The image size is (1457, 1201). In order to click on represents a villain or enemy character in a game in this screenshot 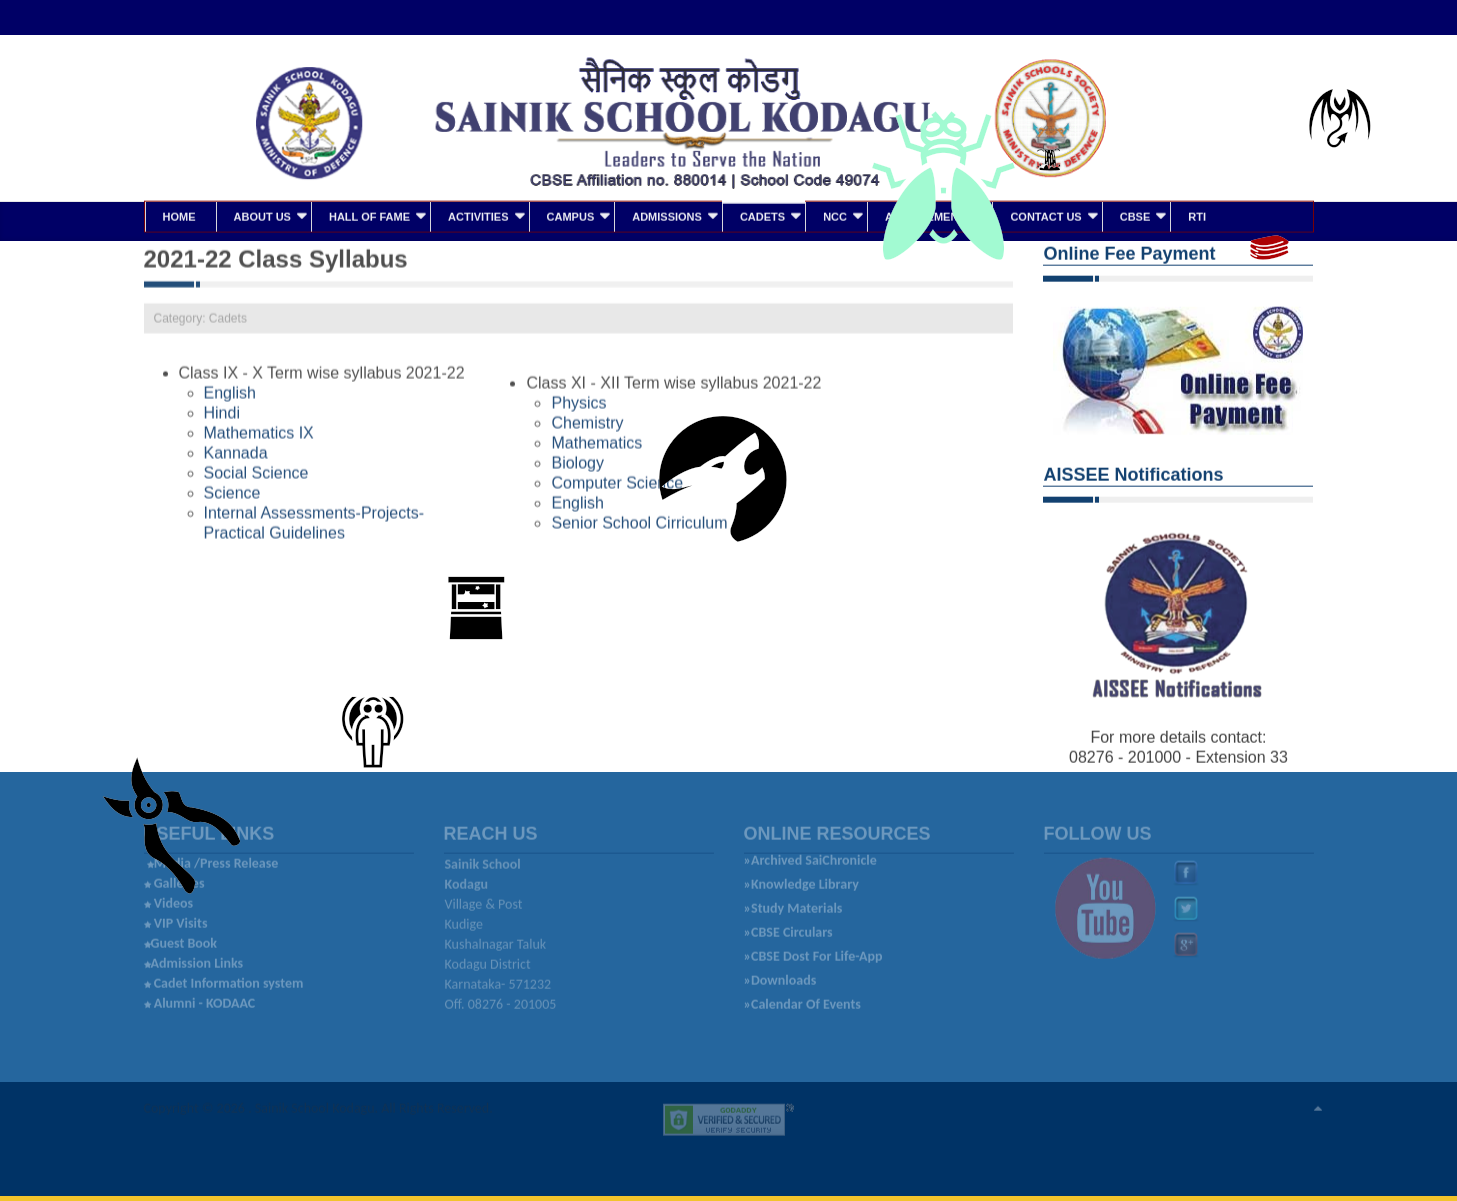, I will do `click(1340, 117)`.